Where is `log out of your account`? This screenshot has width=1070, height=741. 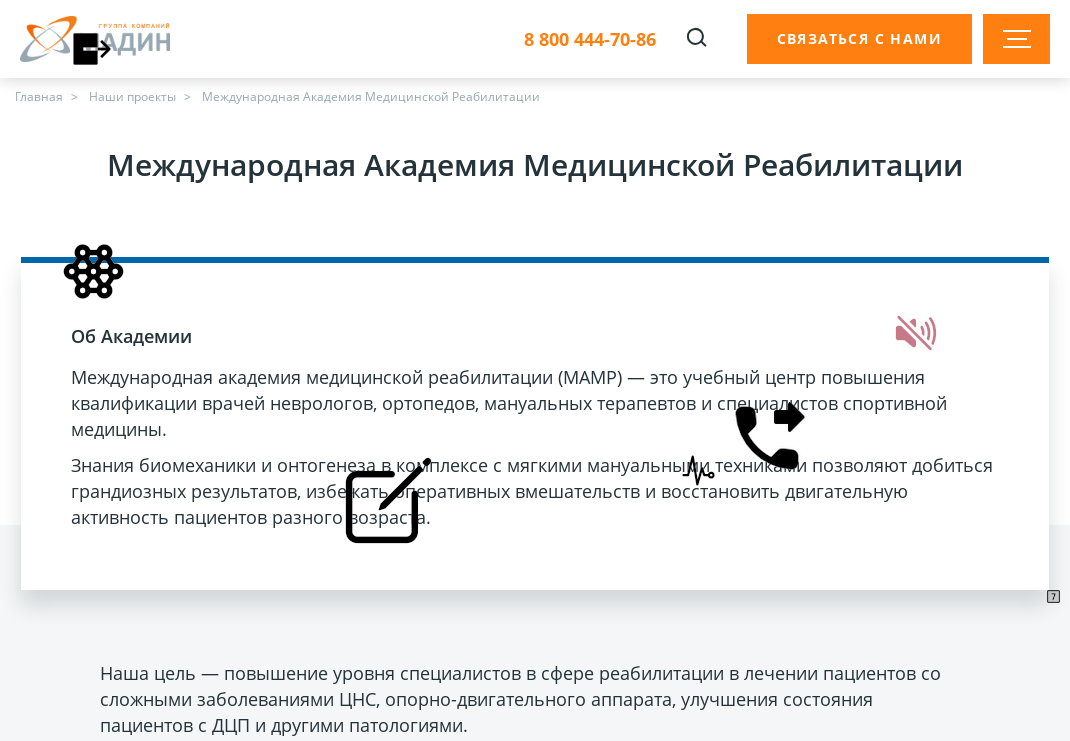 log out of your account is located at coordinates (92, 49).